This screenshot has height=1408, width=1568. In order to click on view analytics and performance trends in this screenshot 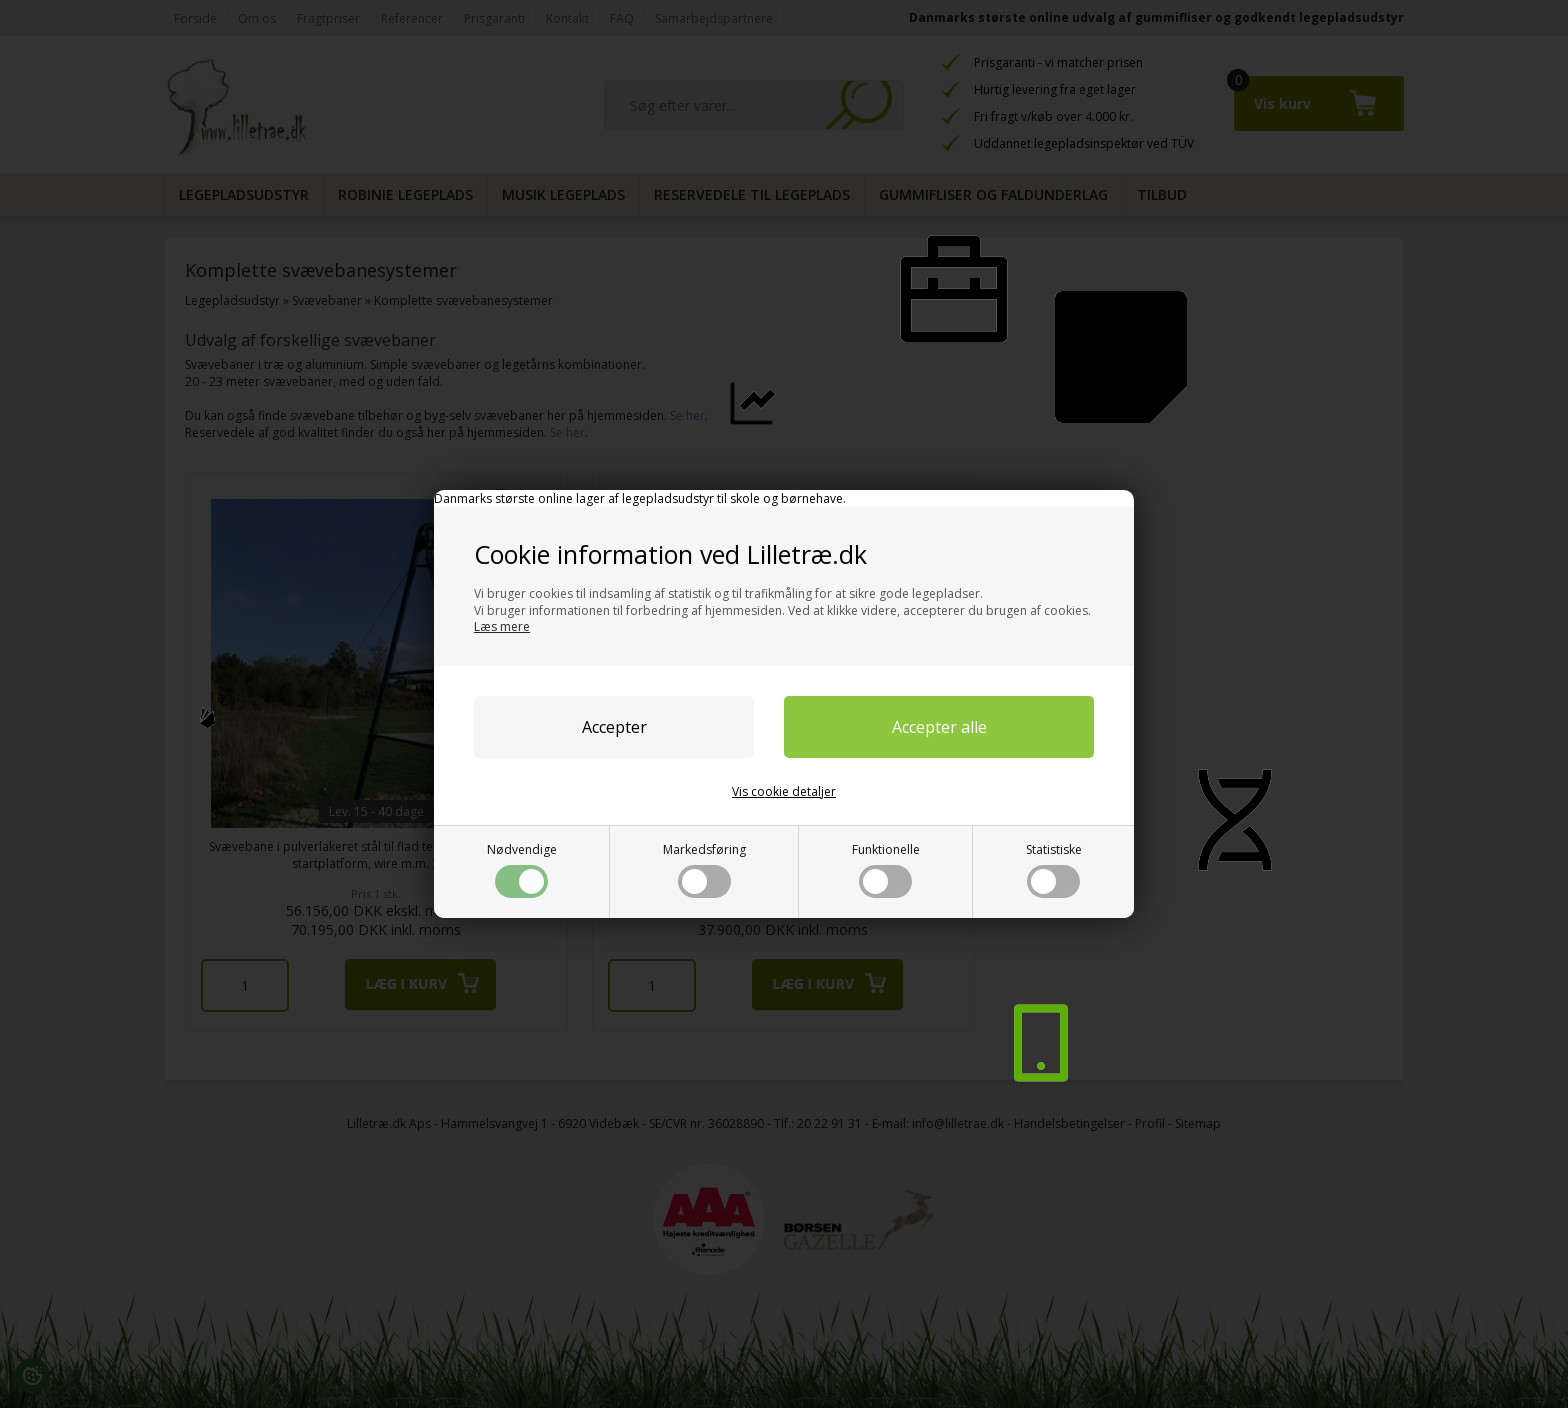, I will do `click(751, 403)`.